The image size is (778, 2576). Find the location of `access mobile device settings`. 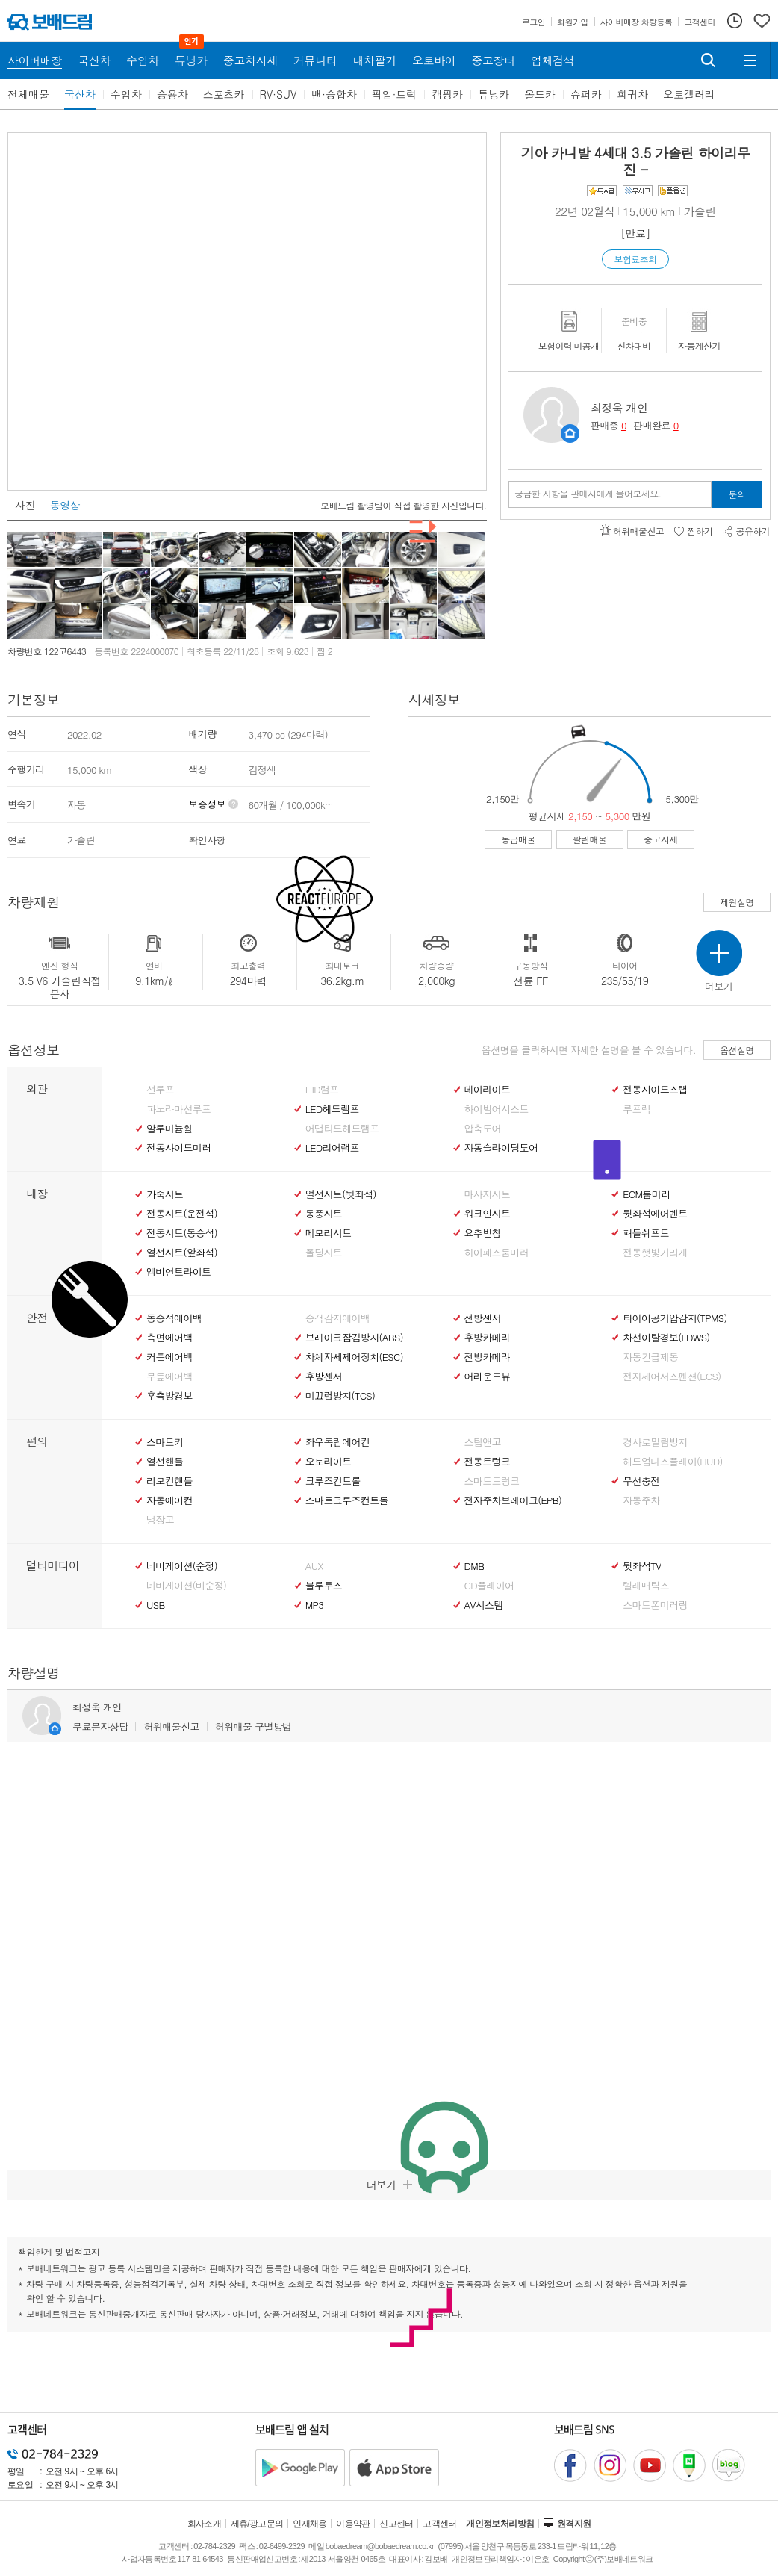

access mobile device settings is located at coordinates (607, 1160).